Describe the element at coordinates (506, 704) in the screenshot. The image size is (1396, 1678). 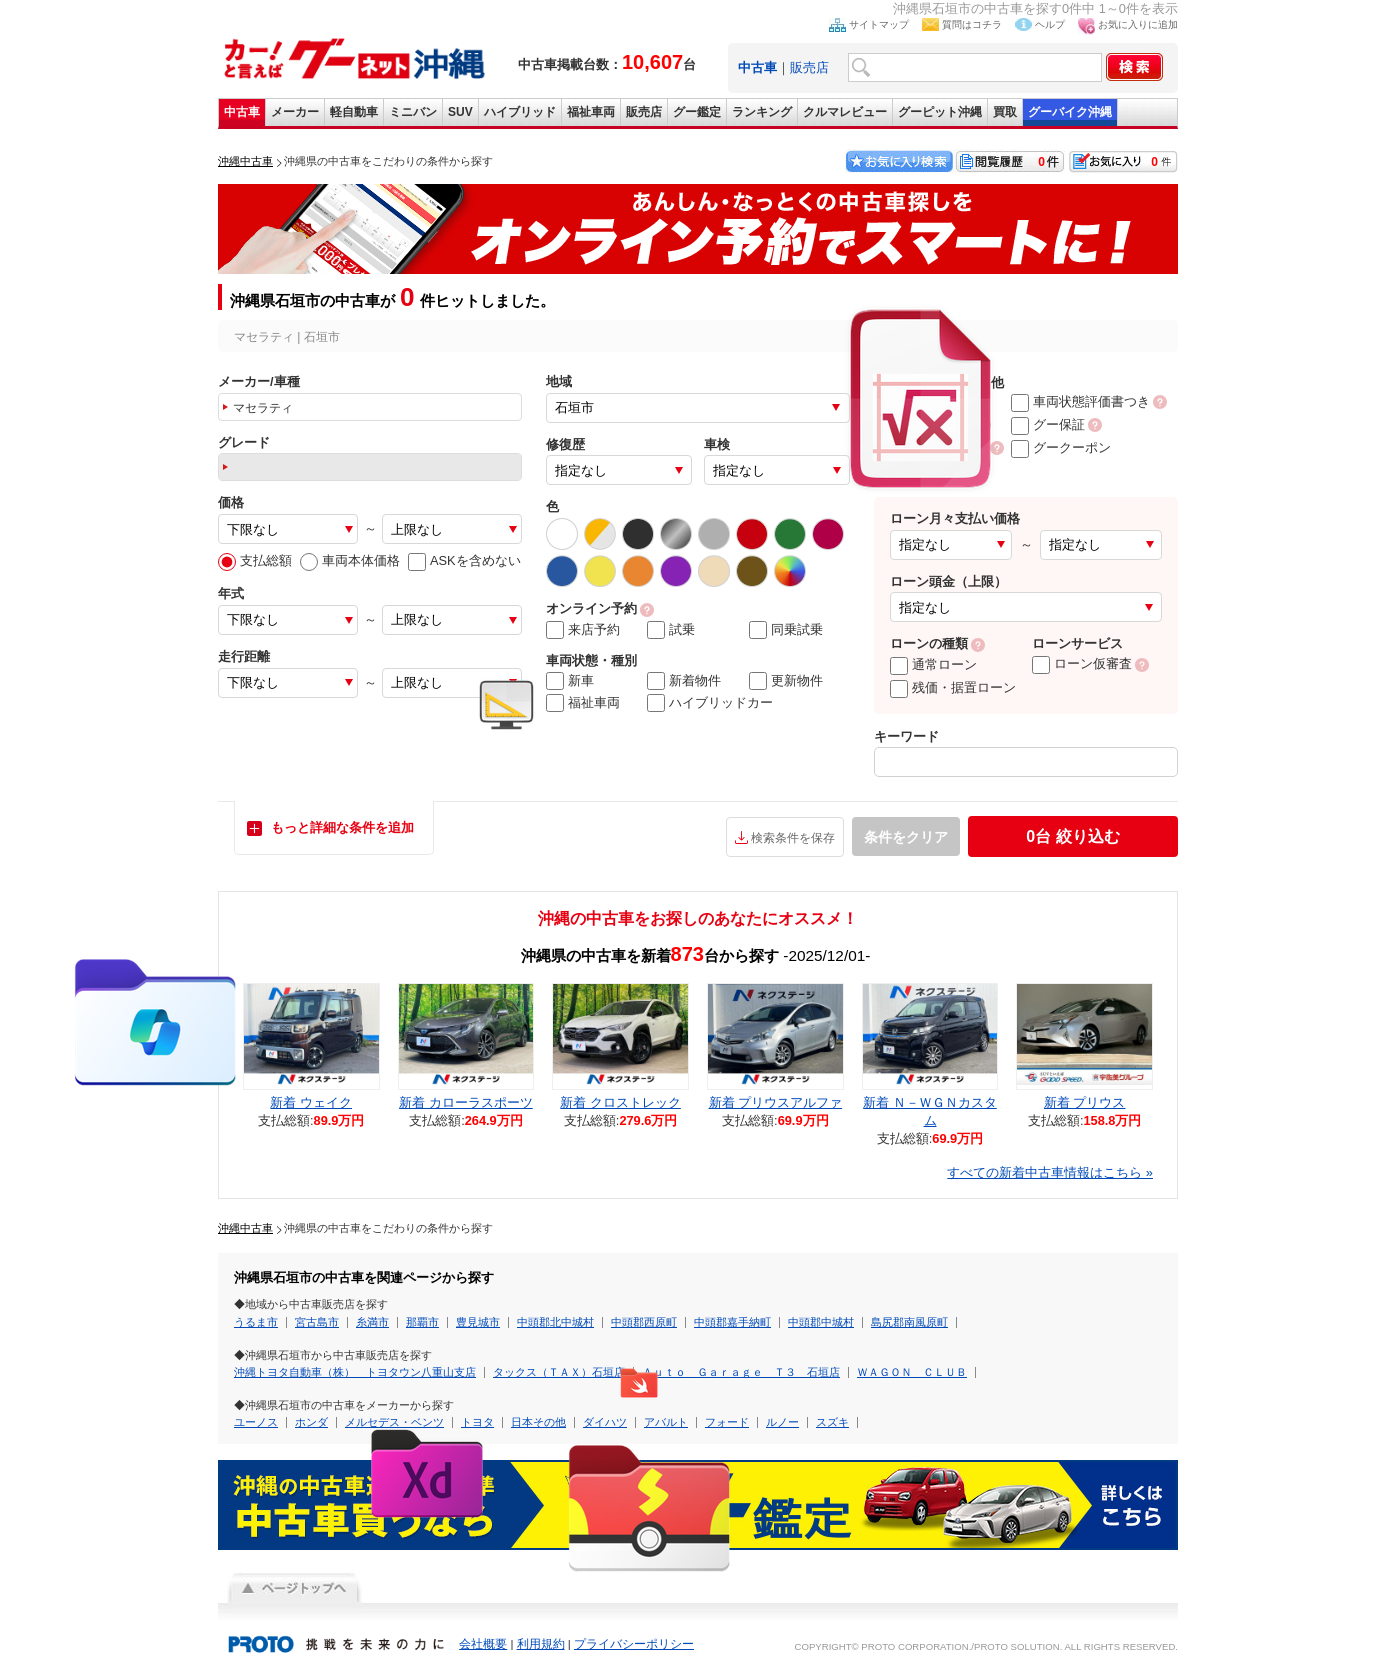
I see `access display settings and screen configuration` at that location.